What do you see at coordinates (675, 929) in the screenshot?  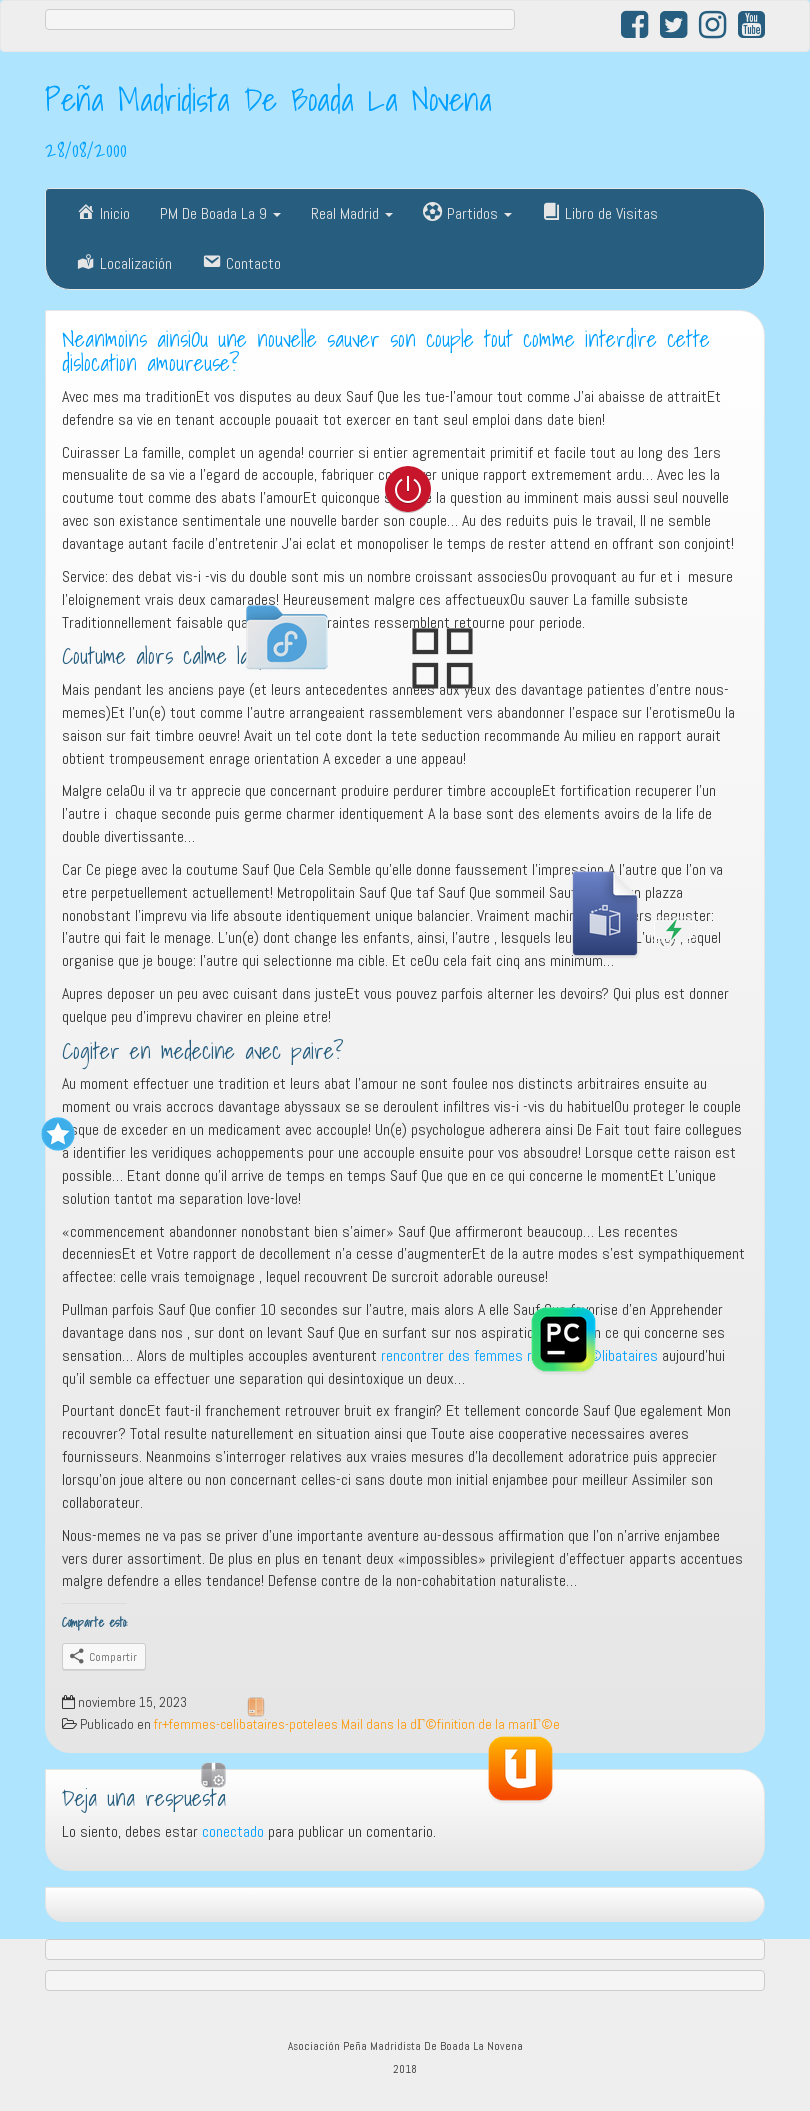 I see `battery fully charged and connected to power` at bounding box center [675, 929].